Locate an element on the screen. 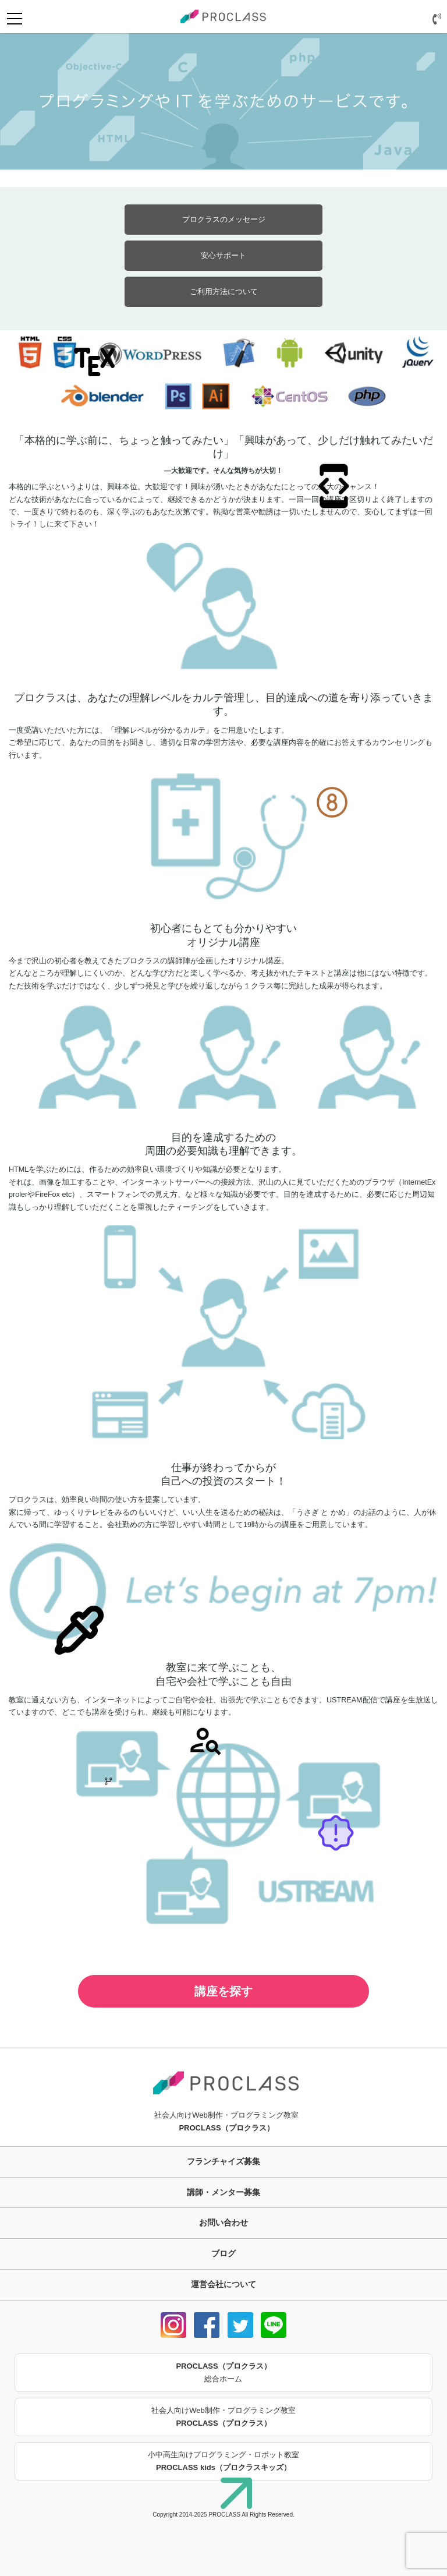 The height and width of the screenshot is (2576, 447). indicates step 8 in a multi-step process is located at coordinates (332, 802).